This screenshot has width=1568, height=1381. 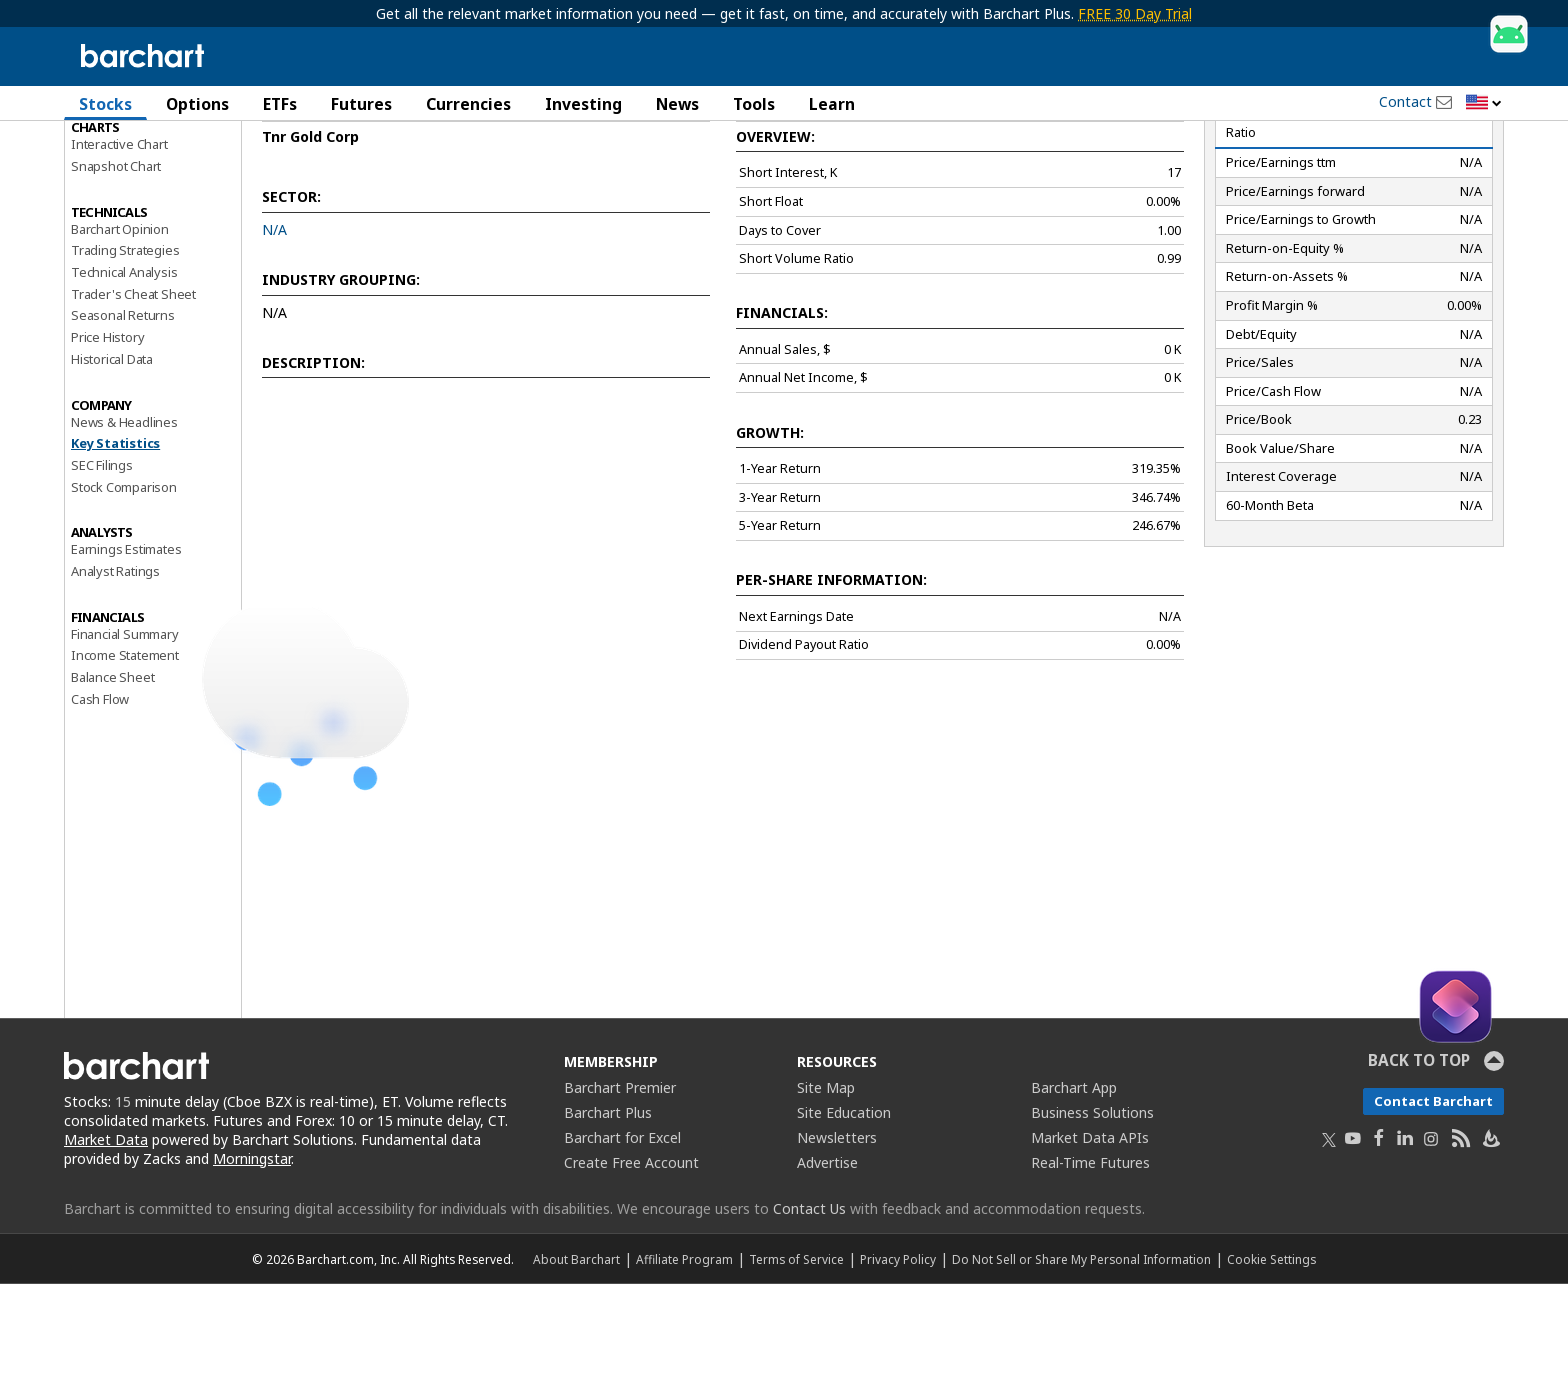 I want to click on open the shortcuts app, so click(x=1455, y=1006).